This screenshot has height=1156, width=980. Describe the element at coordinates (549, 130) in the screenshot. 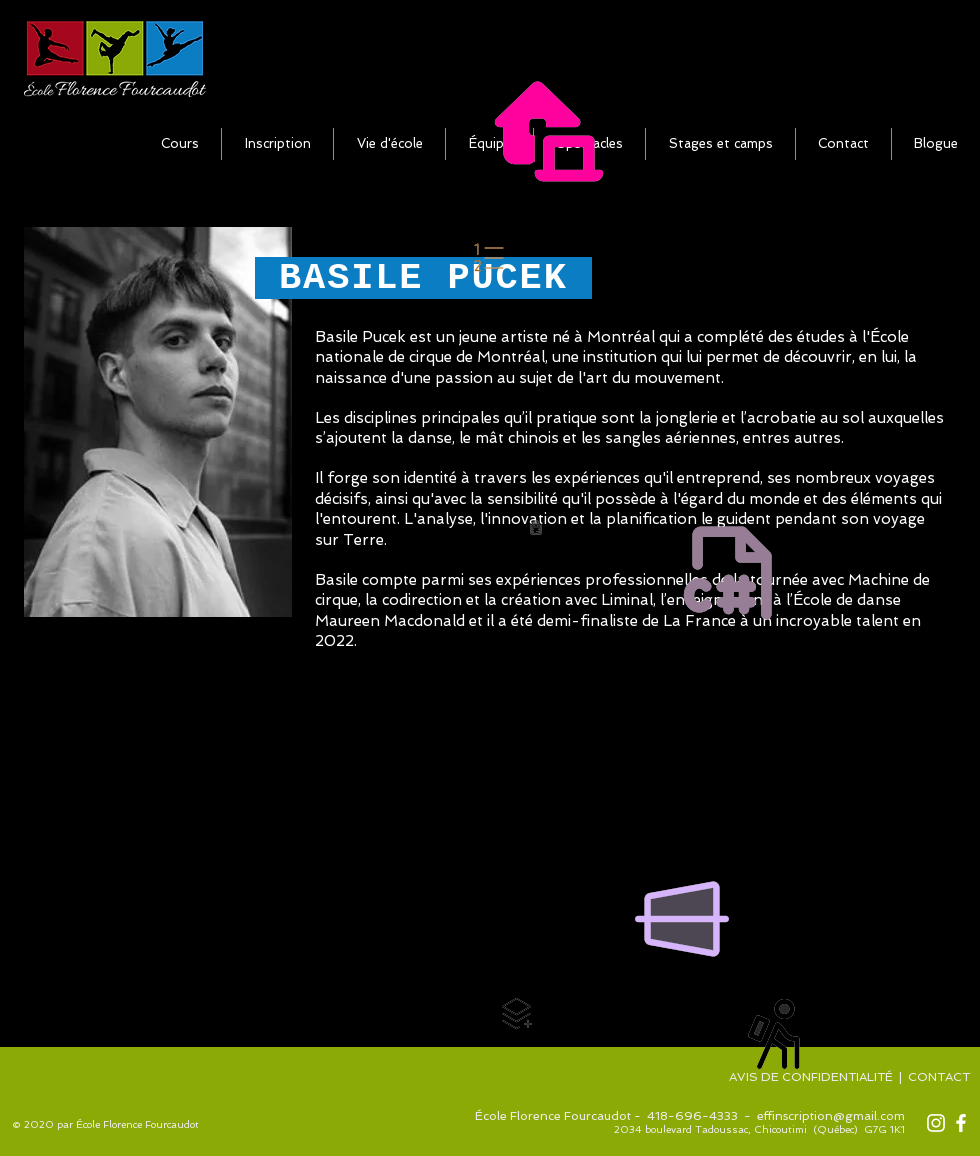

I see `work from home or remote work mode` at that location.